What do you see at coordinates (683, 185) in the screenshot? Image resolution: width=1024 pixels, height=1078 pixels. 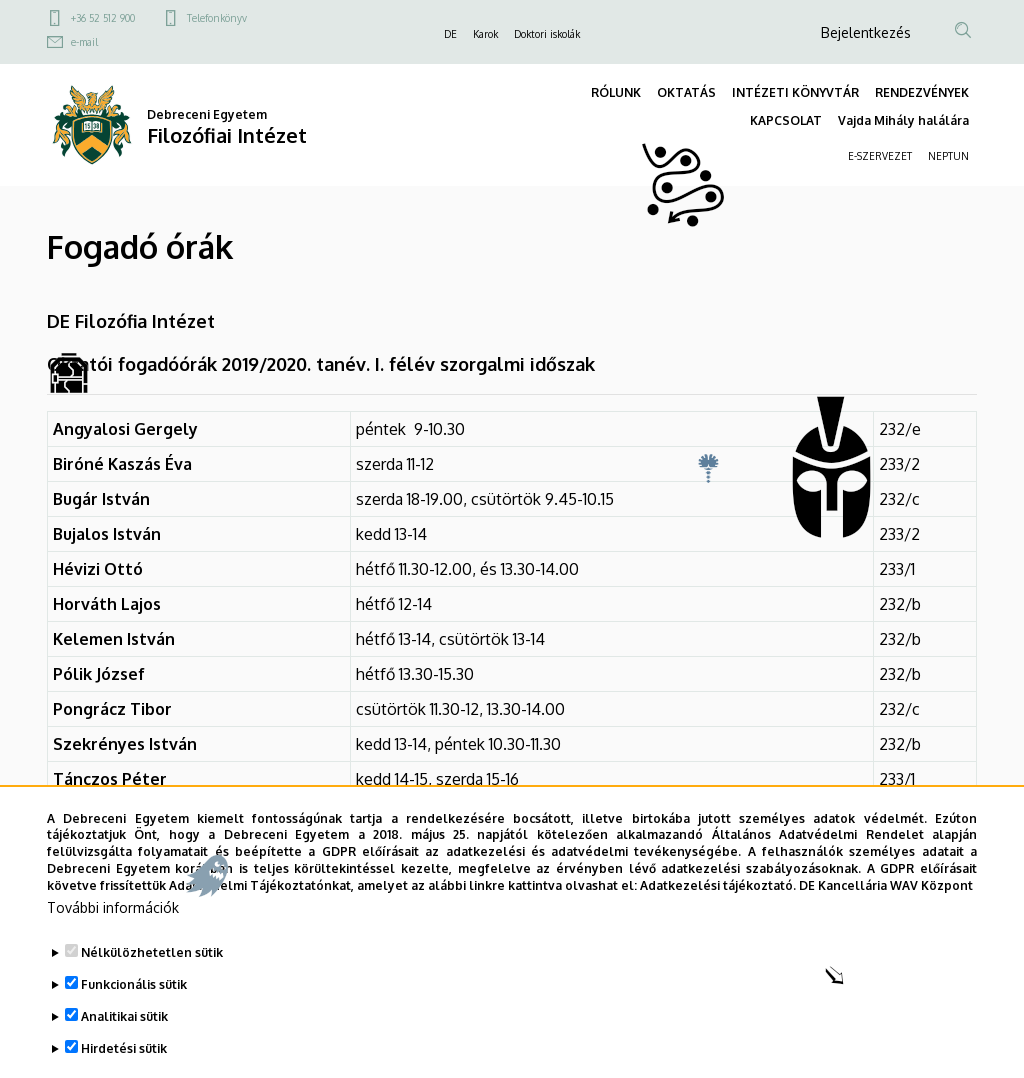 I see `navigate a slalom or obstacle course` at bounding box center [683, 185].